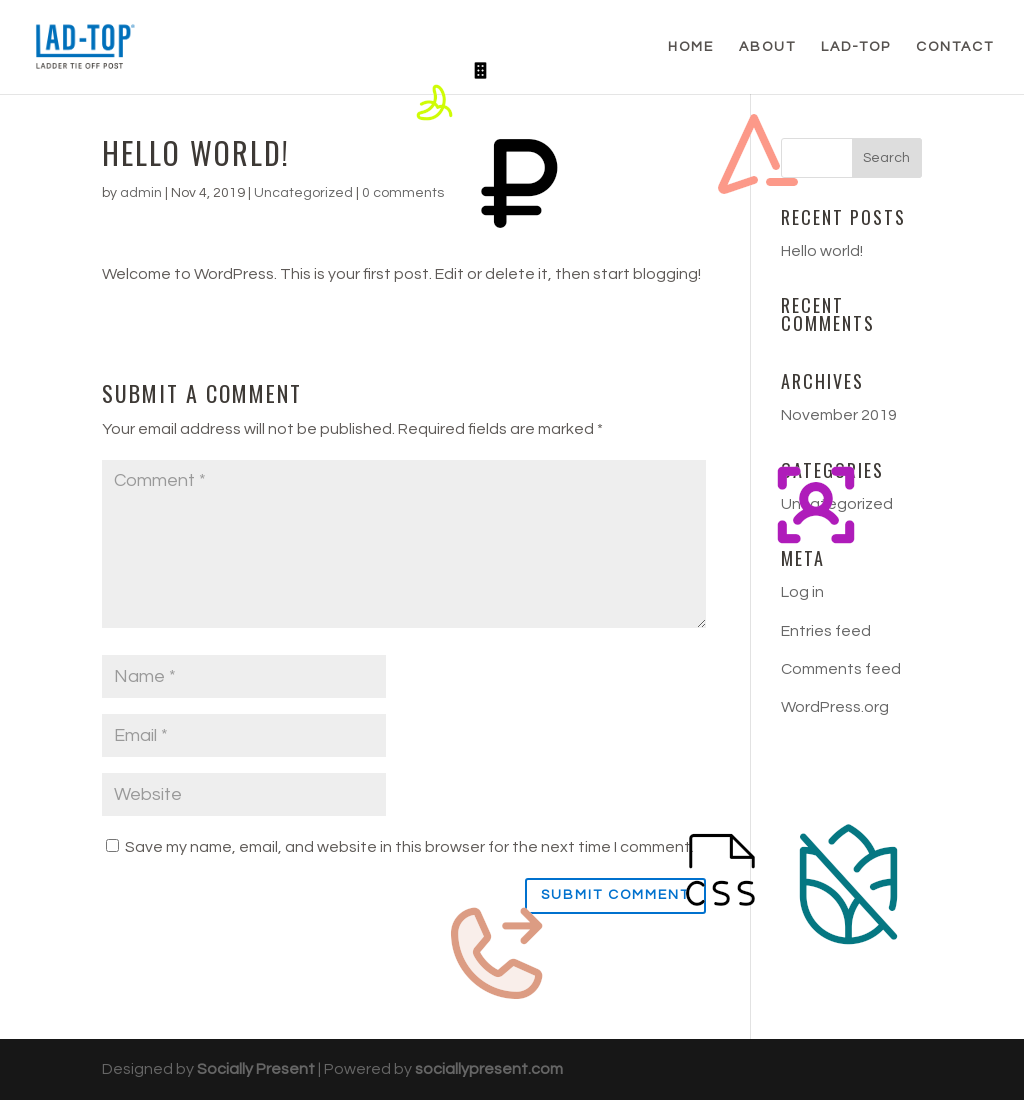 Image resolution: width=1024 pixels, height=1100 pixels. What do you see at coordinates (498, 951) in the screenshot?
I see `transfer an active call` at bounding box center [498, 951].